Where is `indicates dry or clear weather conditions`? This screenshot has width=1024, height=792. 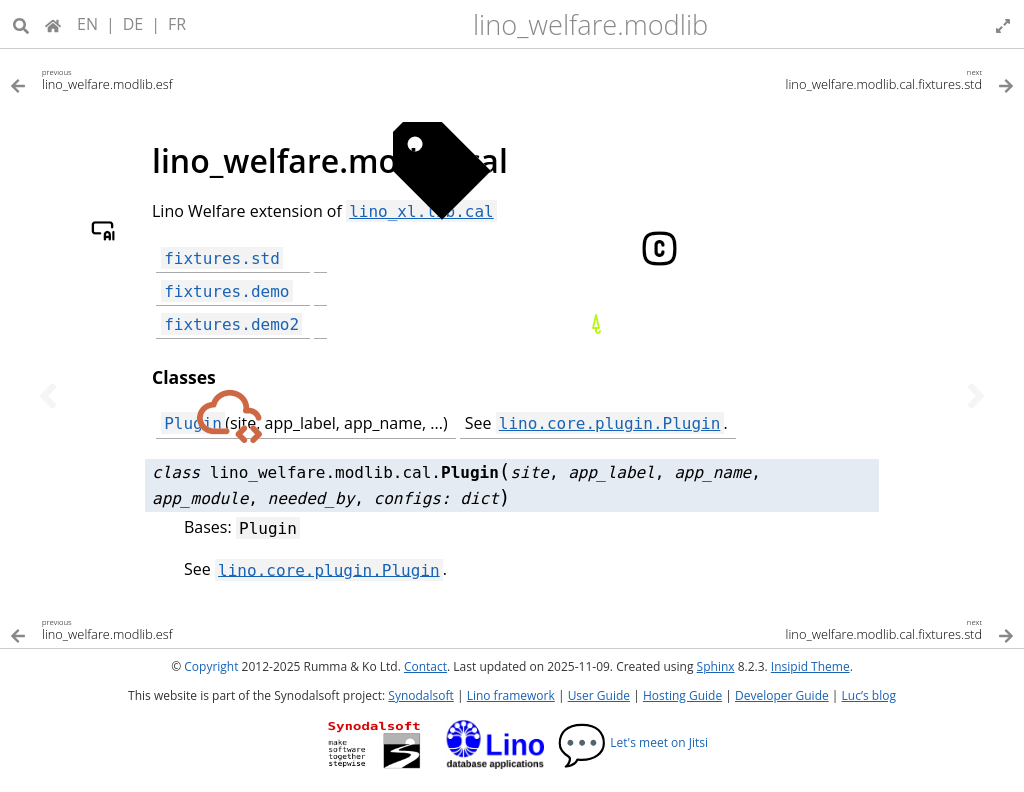
indicates dry or clear weather conditions is located at coordinates (596, 324).